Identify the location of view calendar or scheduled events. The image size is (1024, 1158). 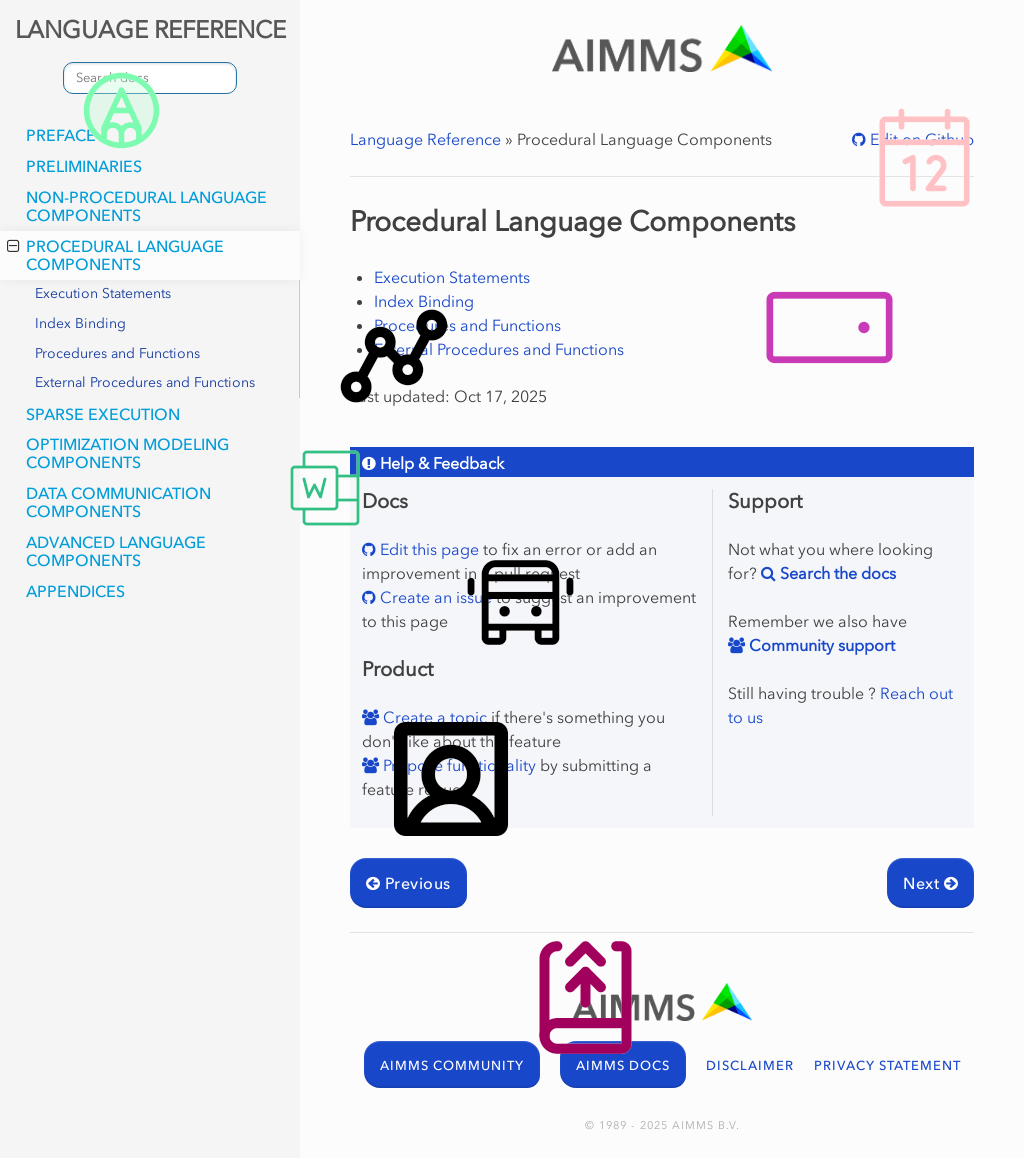
(924, 161).